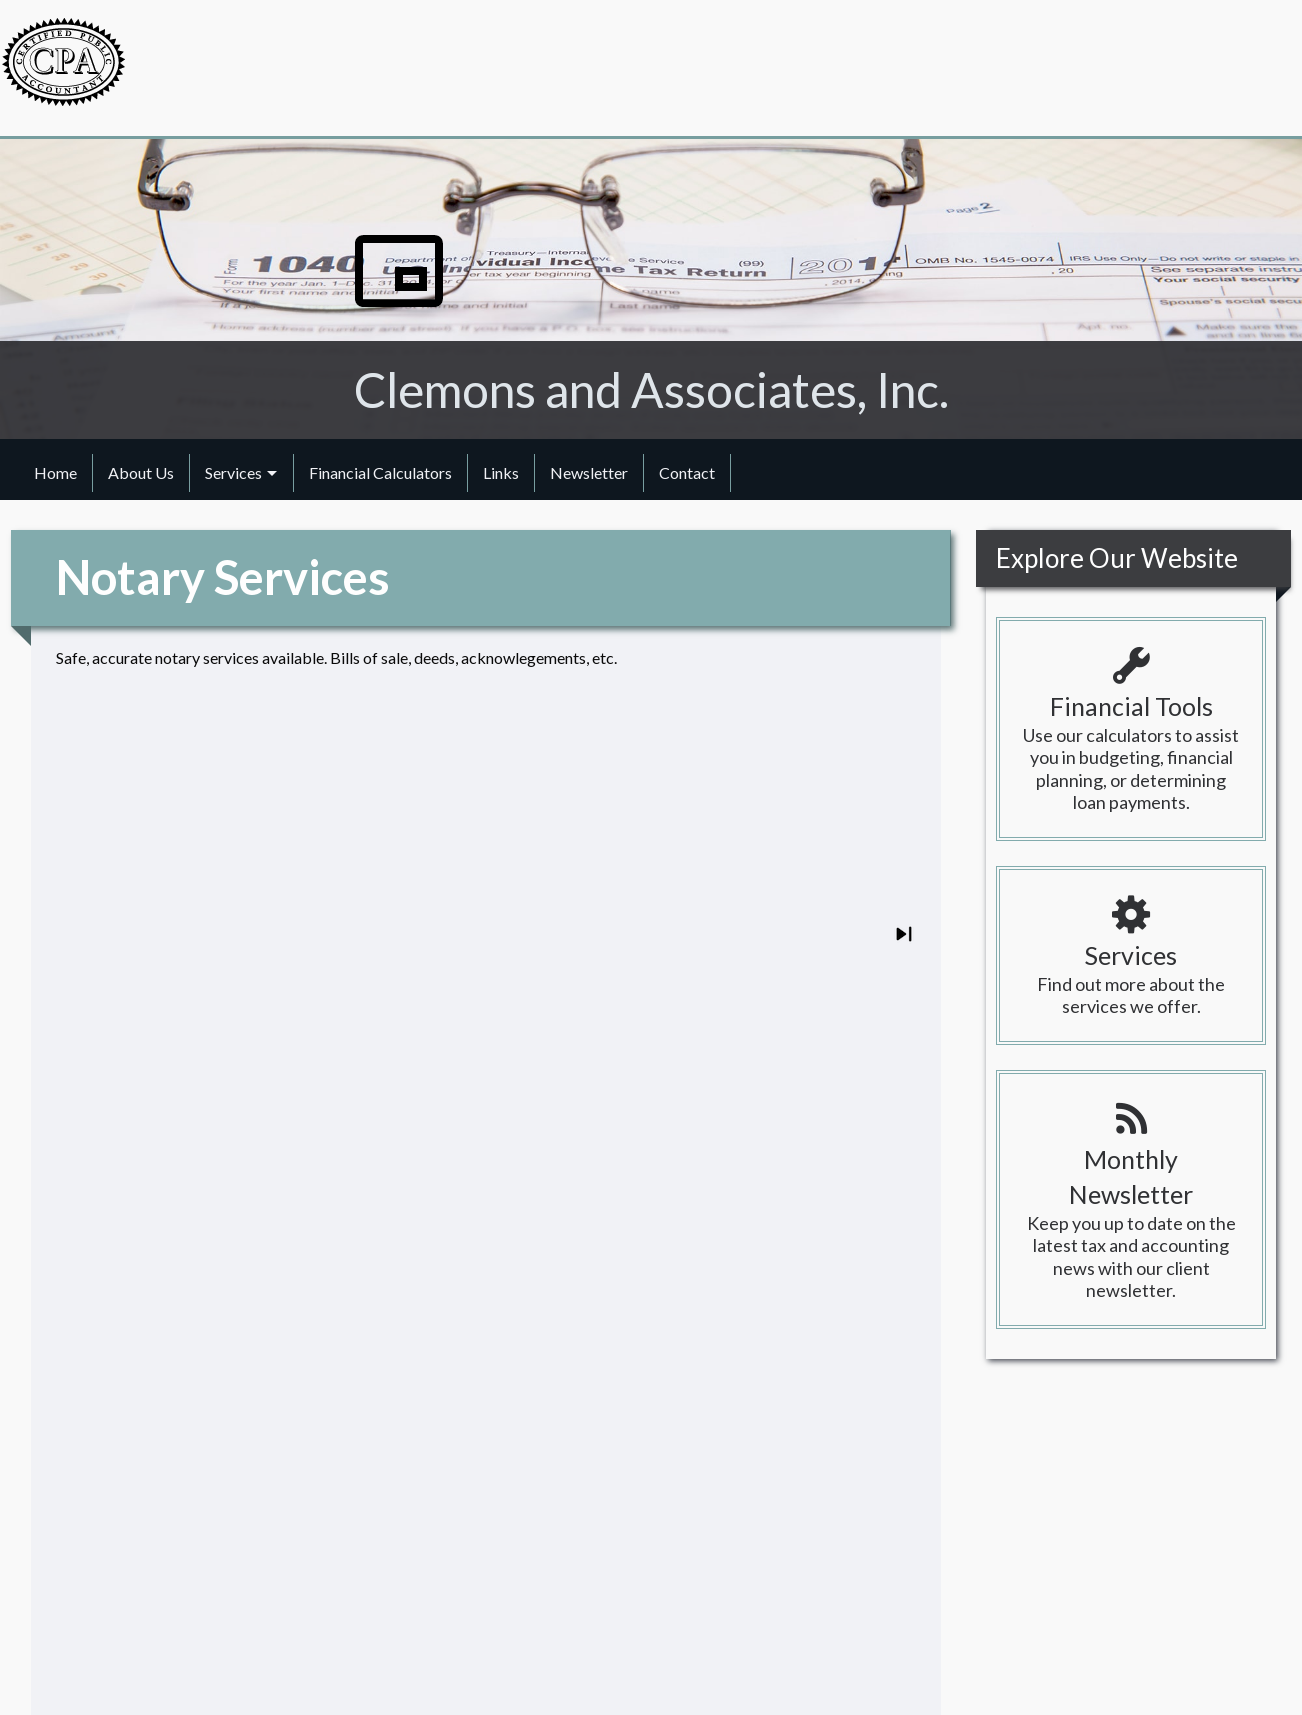 Image resolution: width=1302 pixels, height=1715 pixels. Describe the element at coordinates (399, 271) in the screenshot. I see `enable picture-in-picture mode` at that location.